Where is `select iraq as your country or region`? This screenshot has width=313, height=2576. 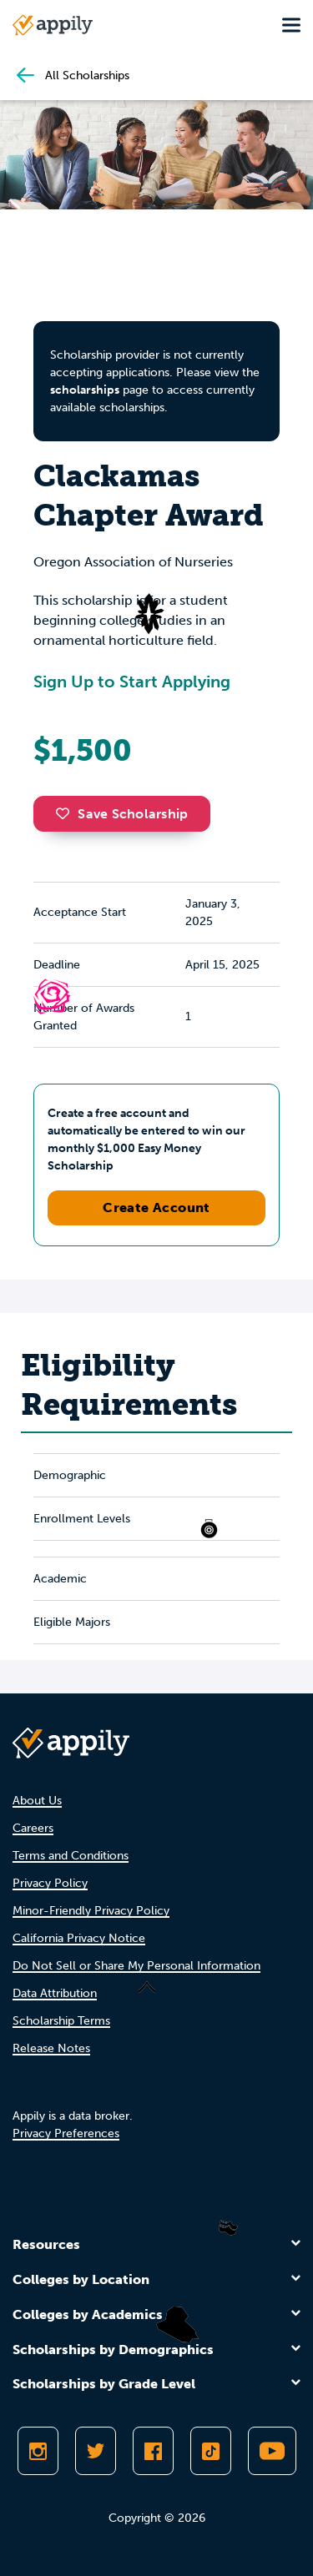 select iraq as your country or region is located at coordinates (177, 2324).